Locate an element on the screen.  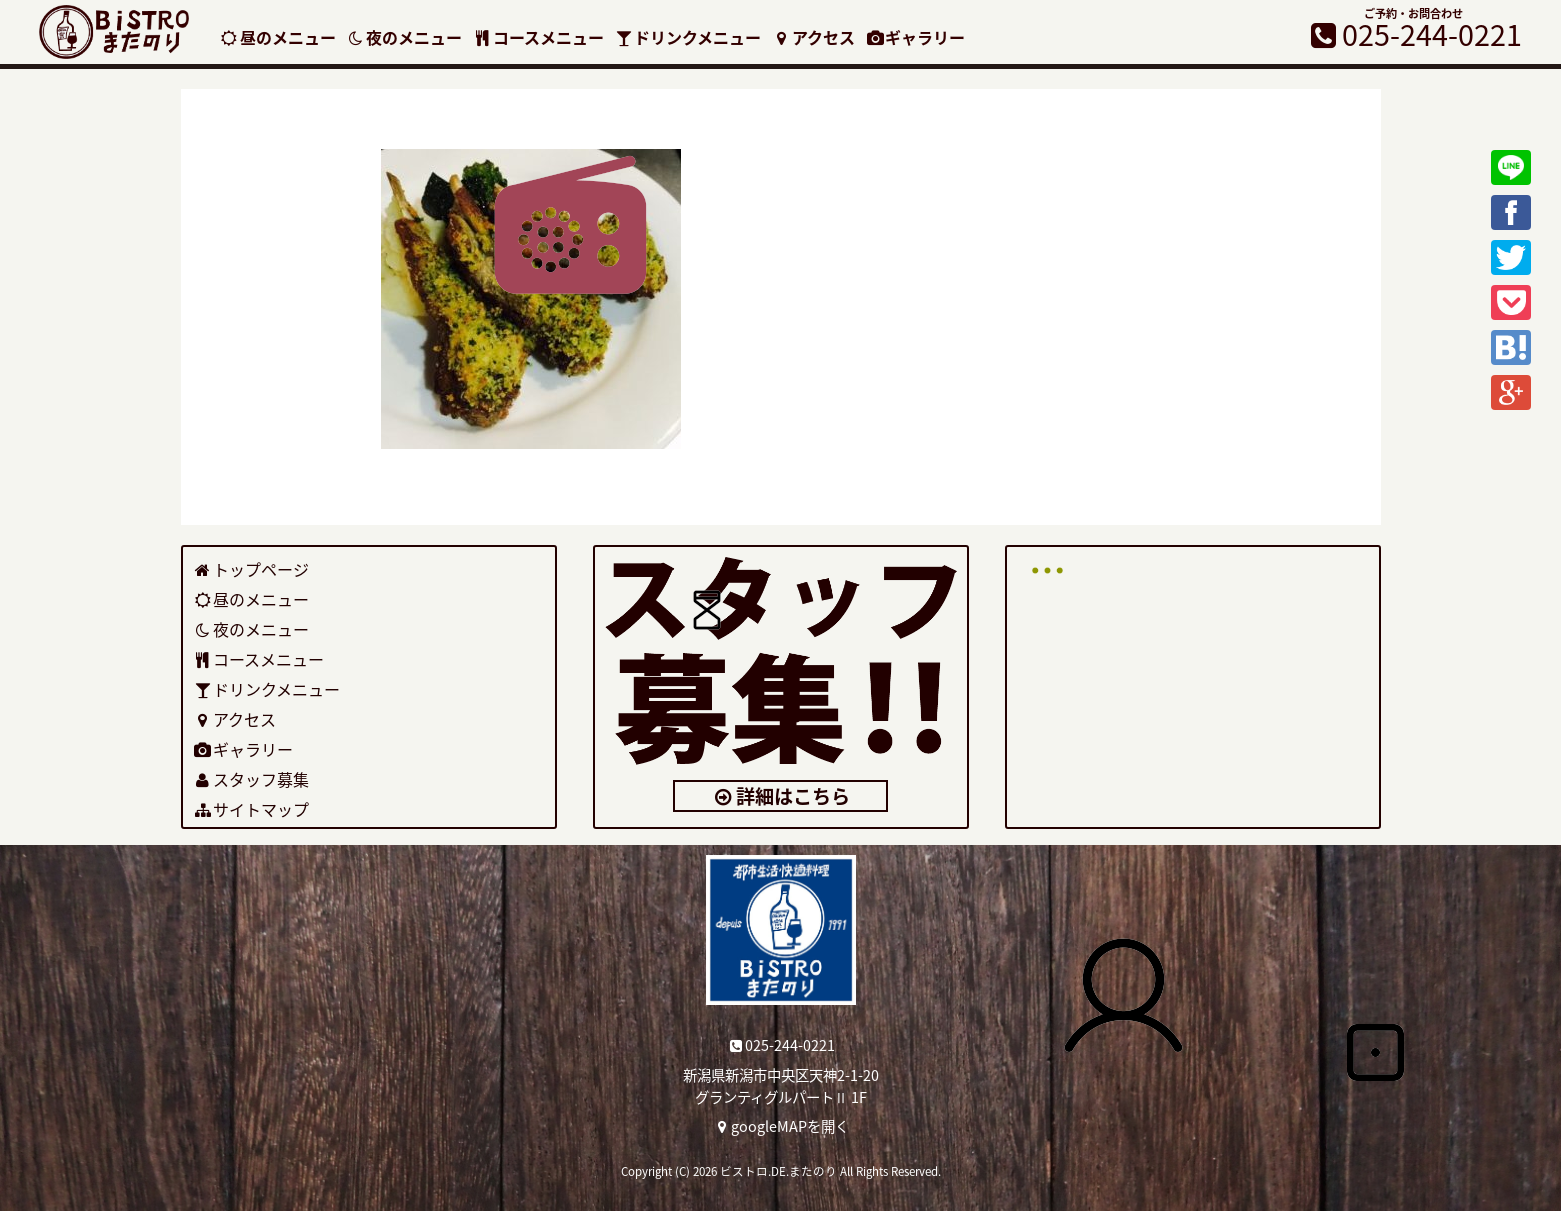
roll the dice or generate a random result is located at coordinates (1375, 1052).